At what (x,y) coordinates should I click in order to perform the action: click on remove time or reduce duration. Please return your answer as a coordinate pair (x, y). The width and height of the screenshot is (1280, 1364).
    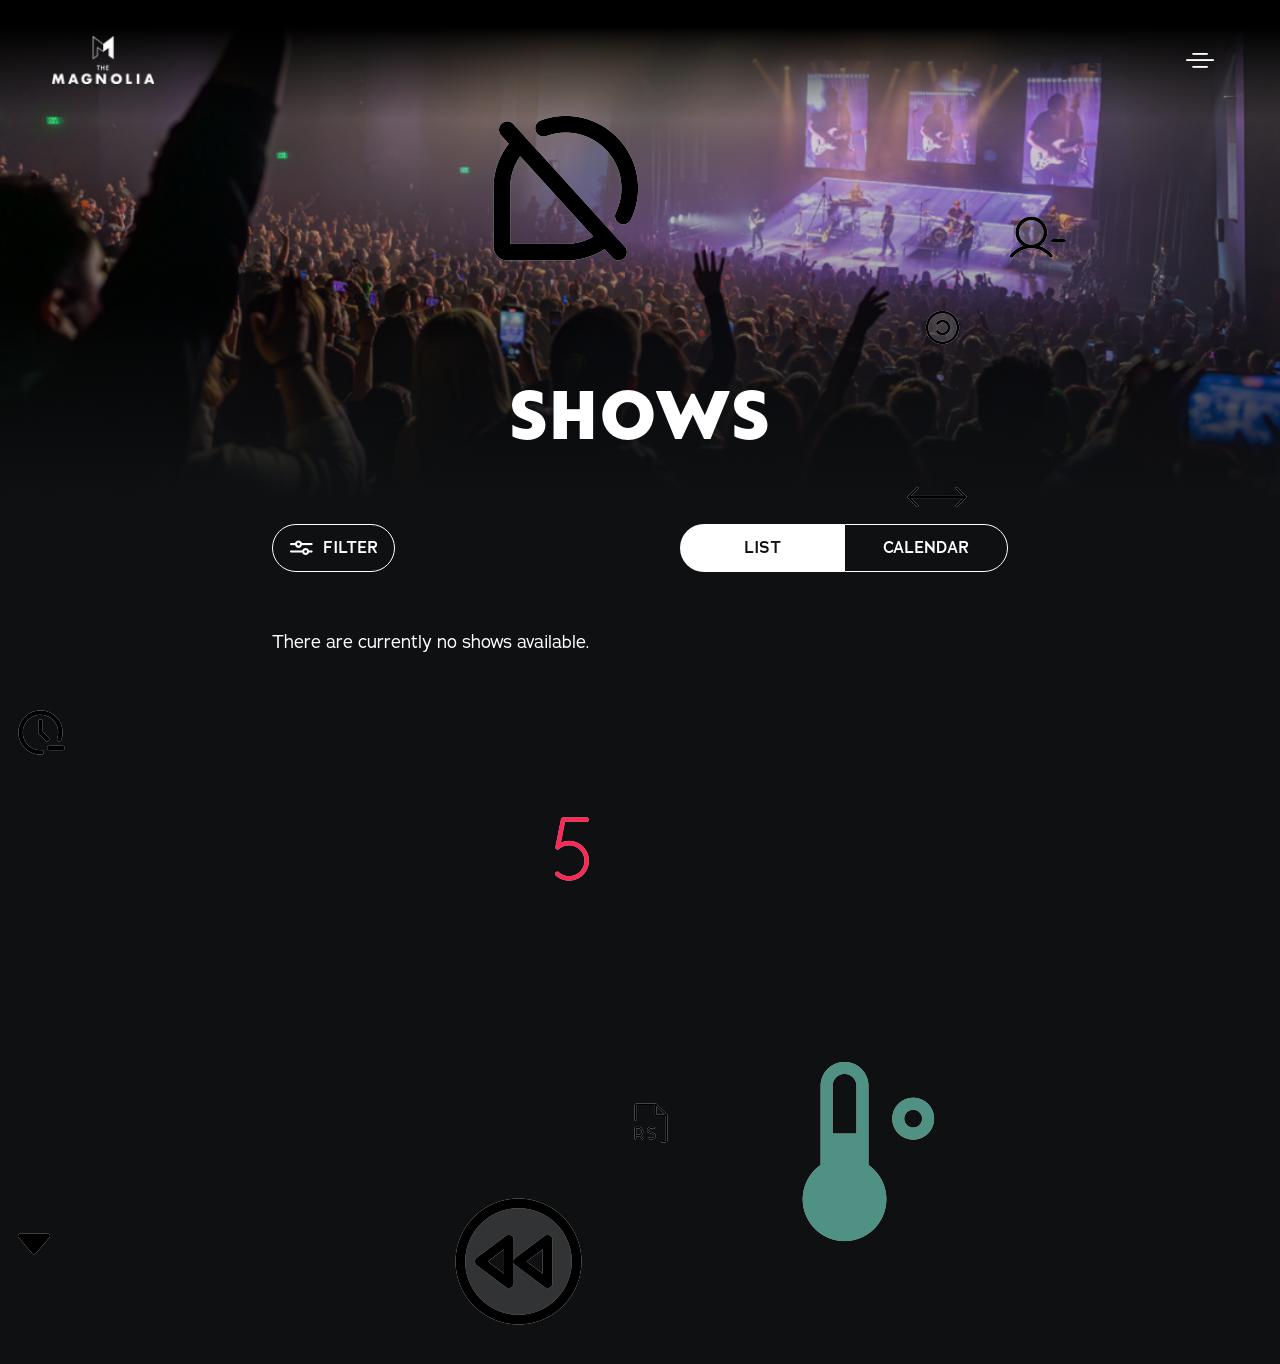
    Looking at the image, I should click on (40, 732).